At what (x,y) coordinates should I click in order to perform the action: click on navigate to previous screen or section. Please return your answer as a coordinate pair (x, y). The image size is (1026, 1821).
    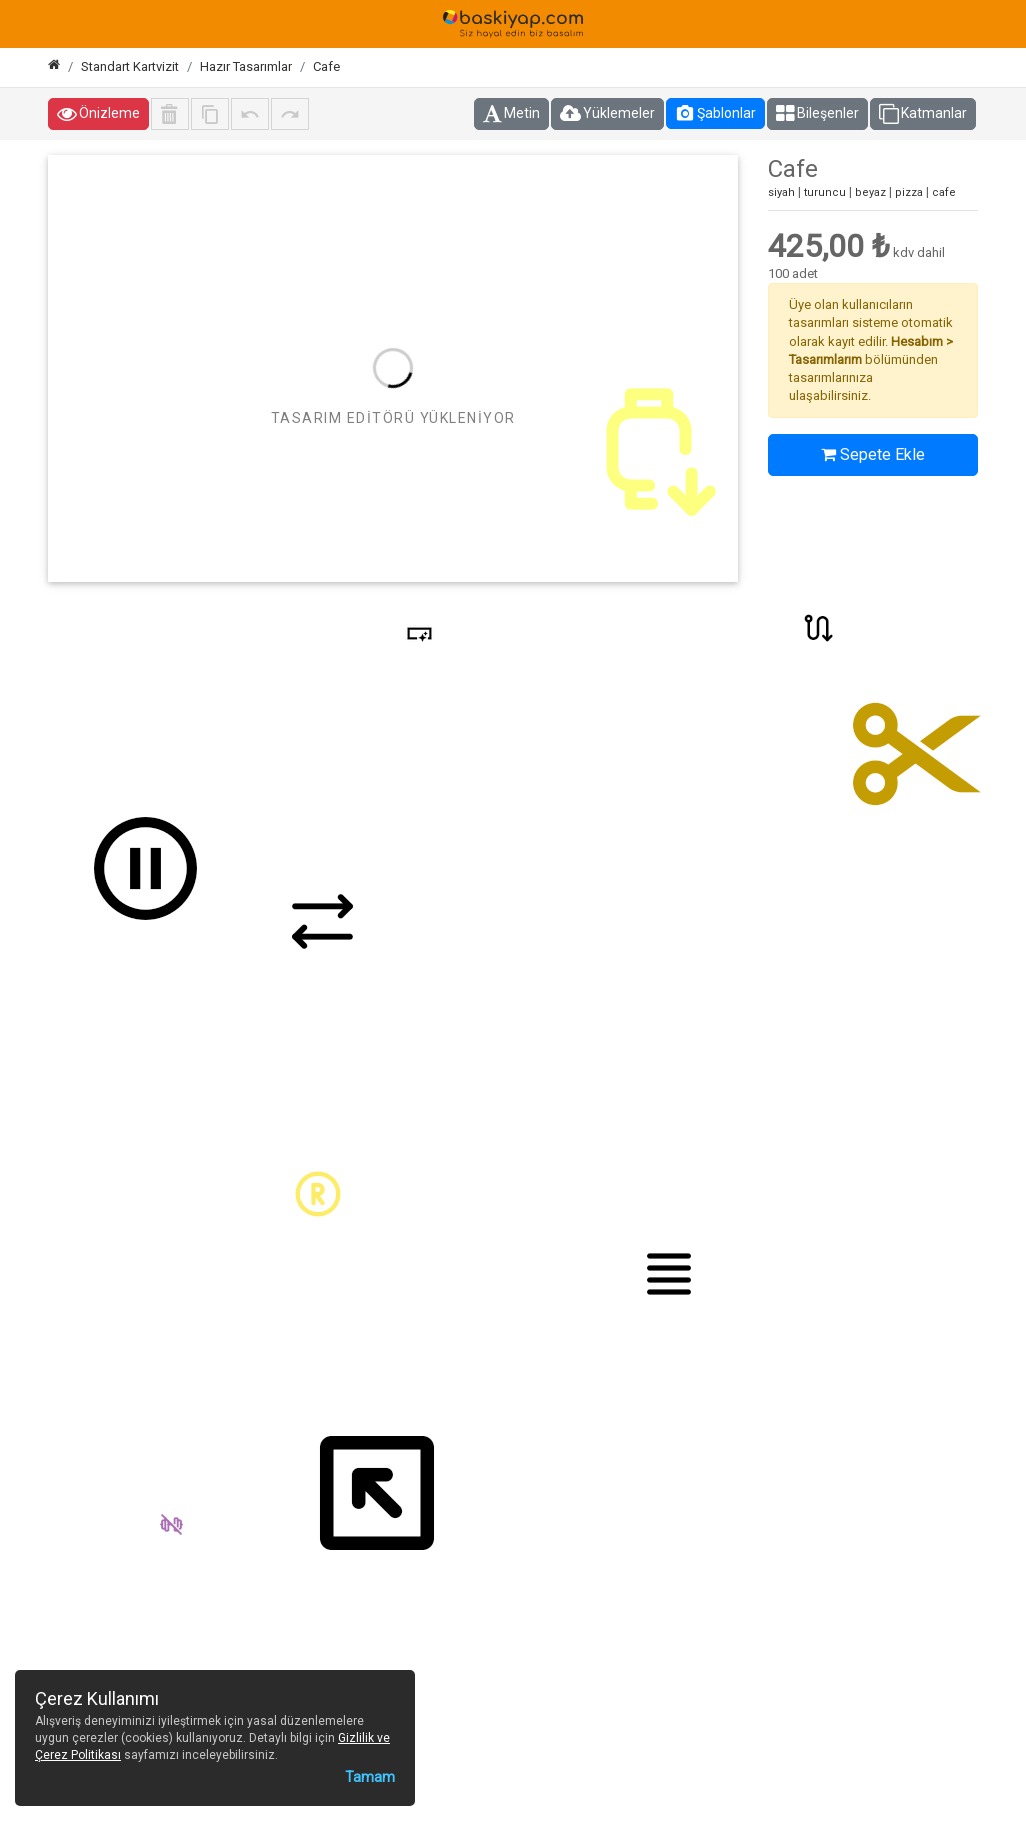
    Looking at the image, I should click on (377, 1493).